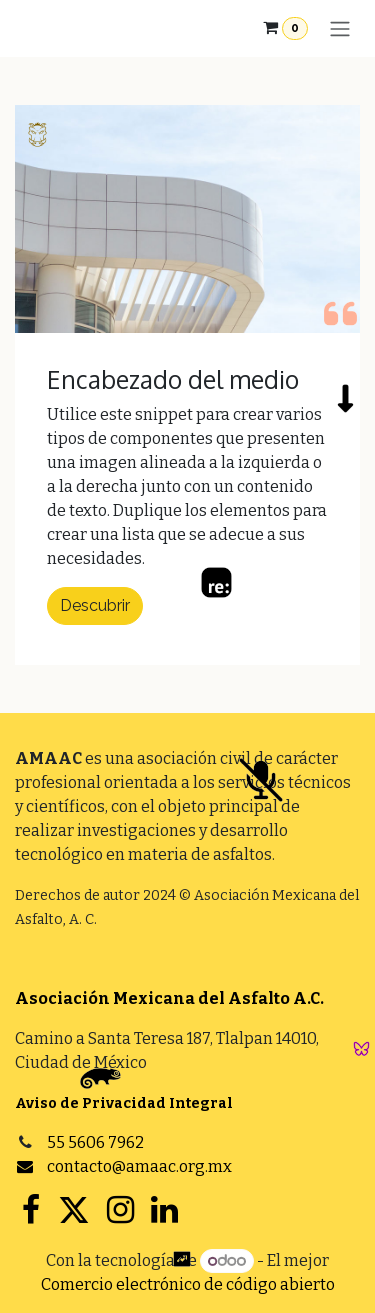 This screenshot has height=1313, width=375. Describe the element at coordinates (340, 313) in the screenshot. I see `insert a block quote` at that location.